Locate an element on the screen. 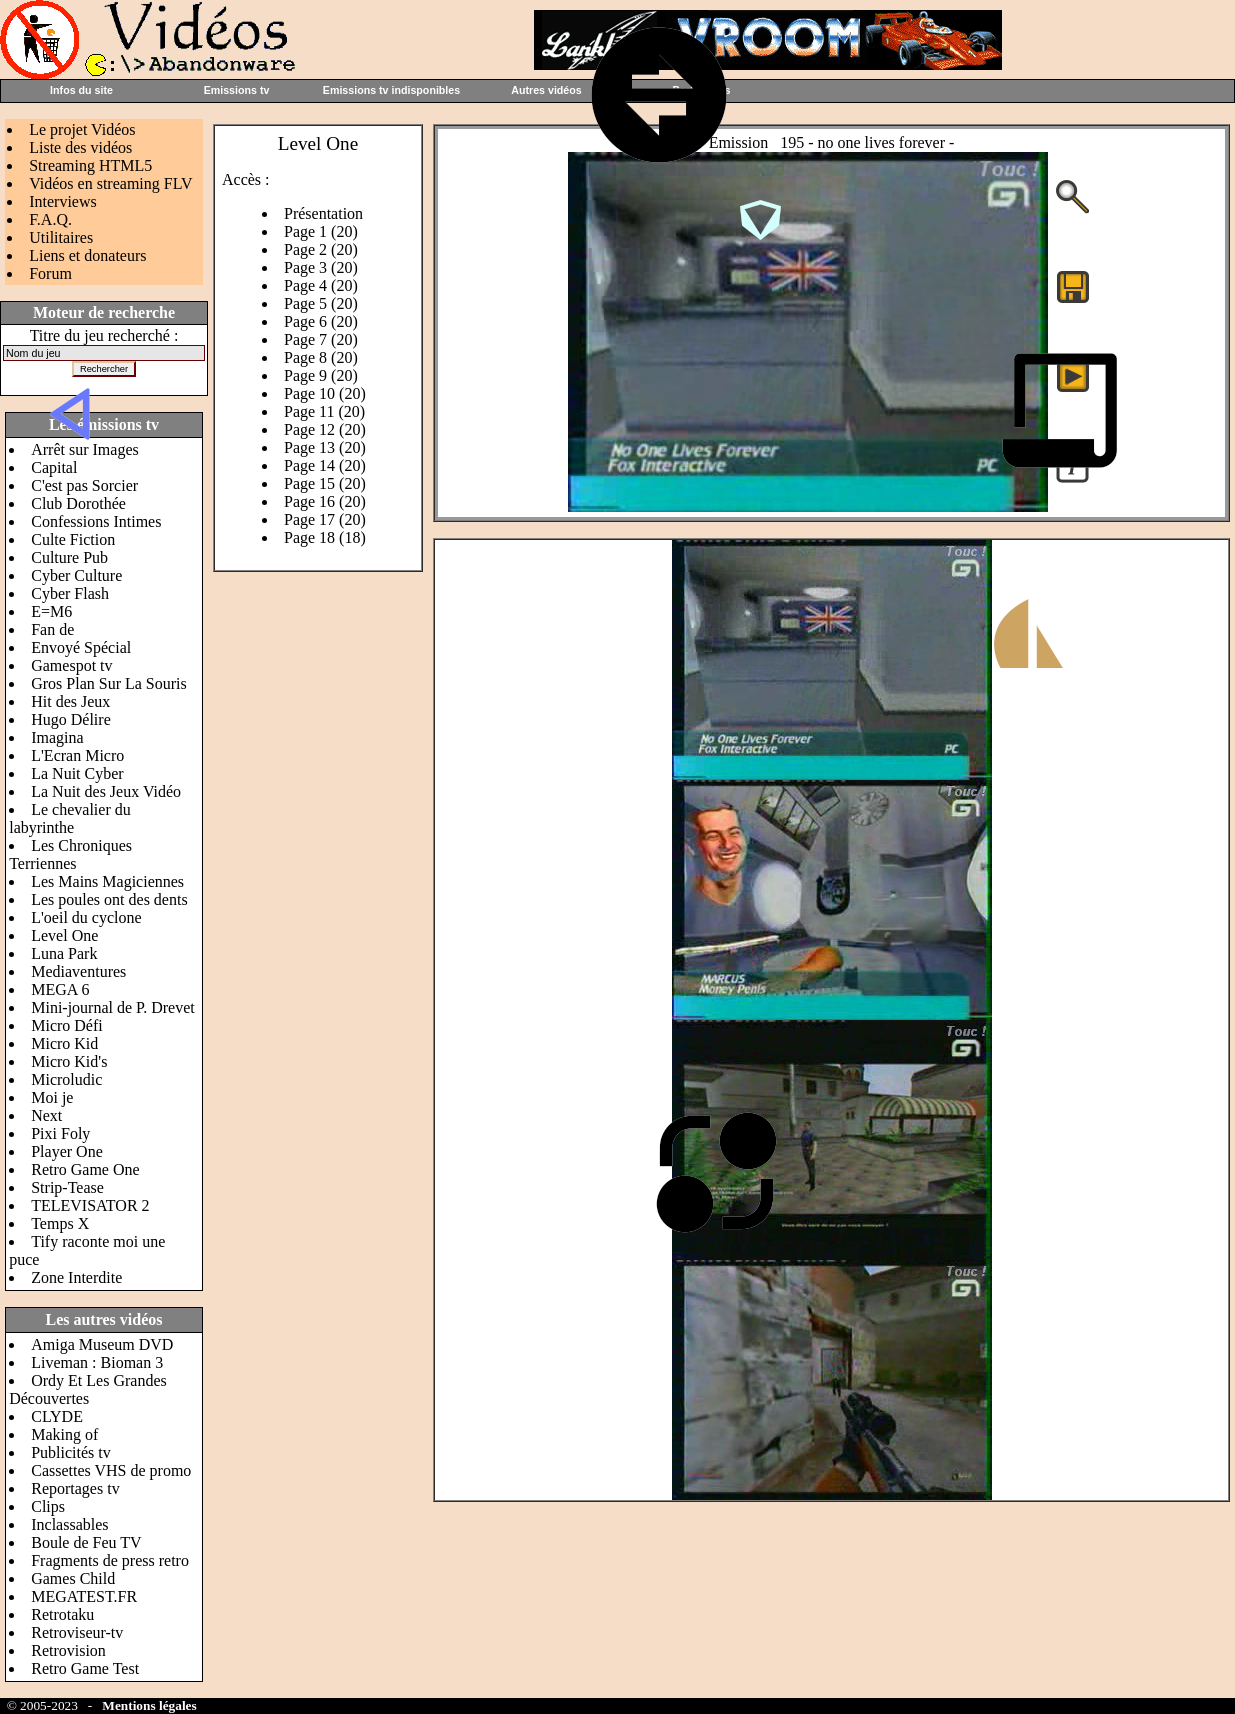 The height and width of the screenshot is (1714, 1235). exchange or swap currencies is located at coordinates (659, 95).